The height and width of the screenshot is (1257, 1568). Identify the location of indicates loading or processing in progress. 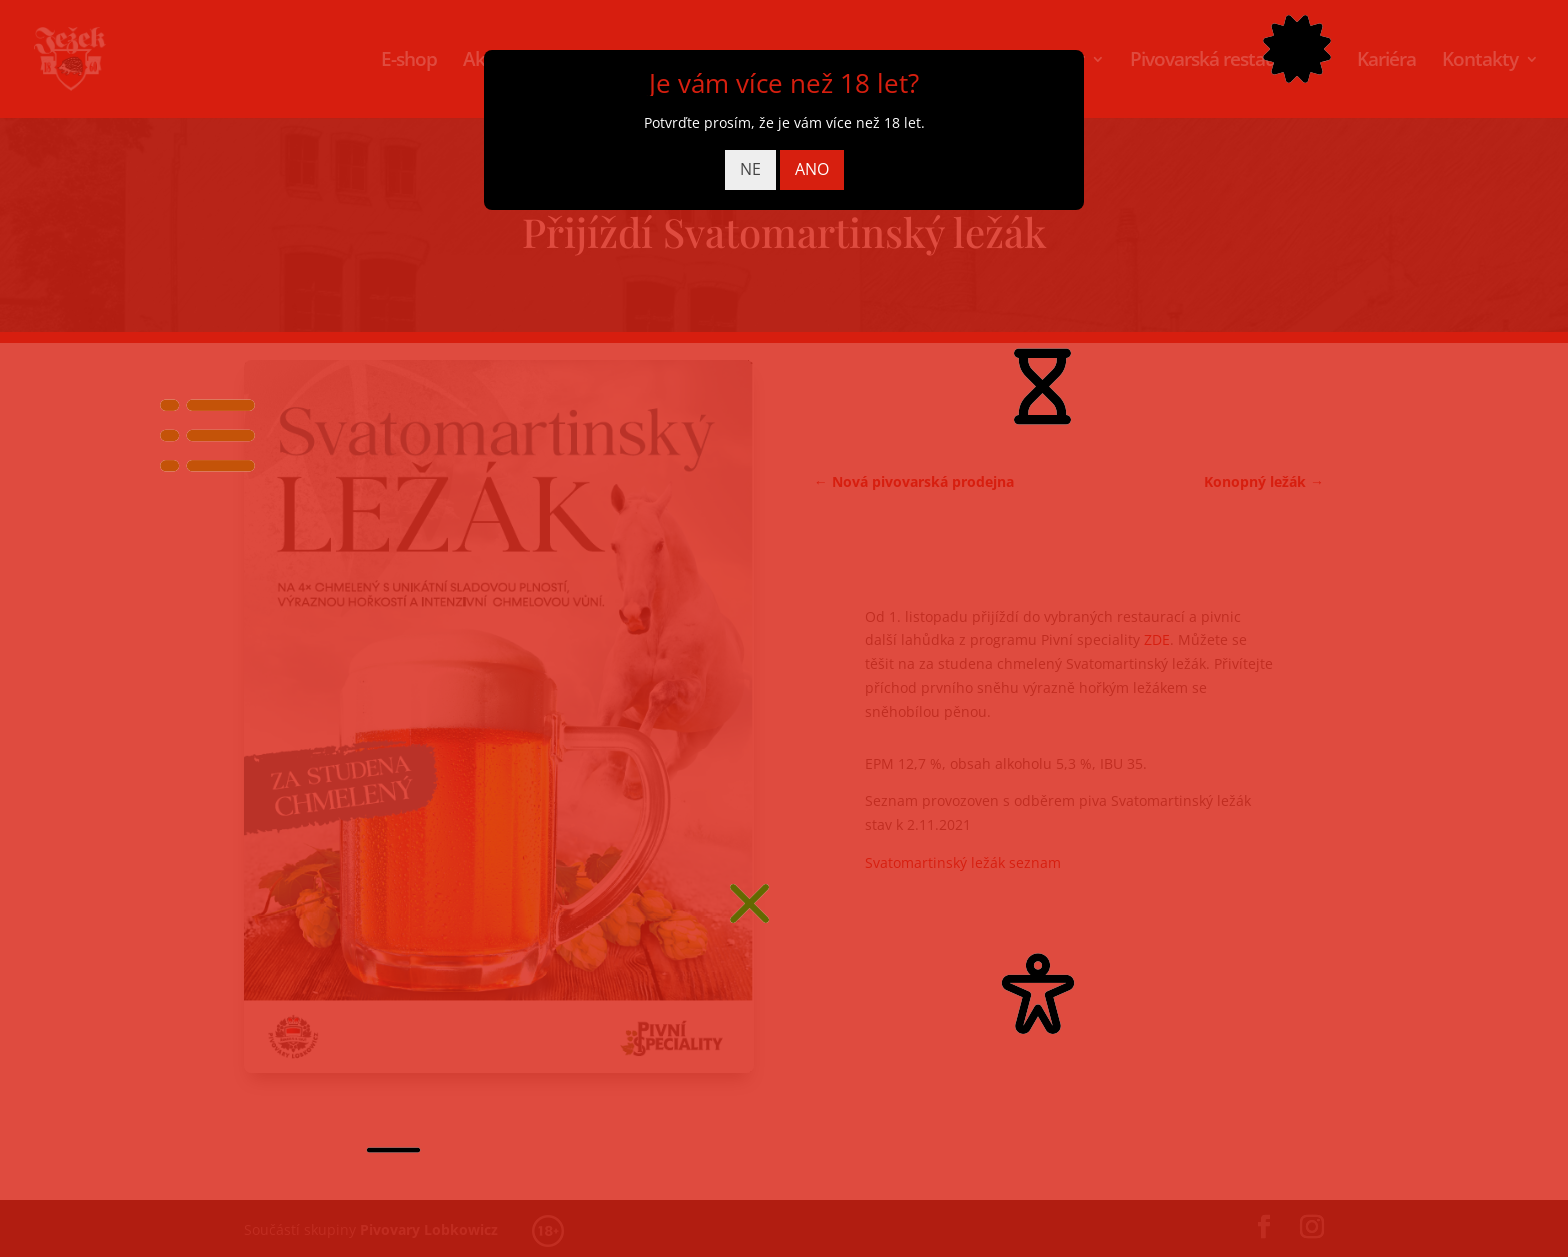
(1042, 386).